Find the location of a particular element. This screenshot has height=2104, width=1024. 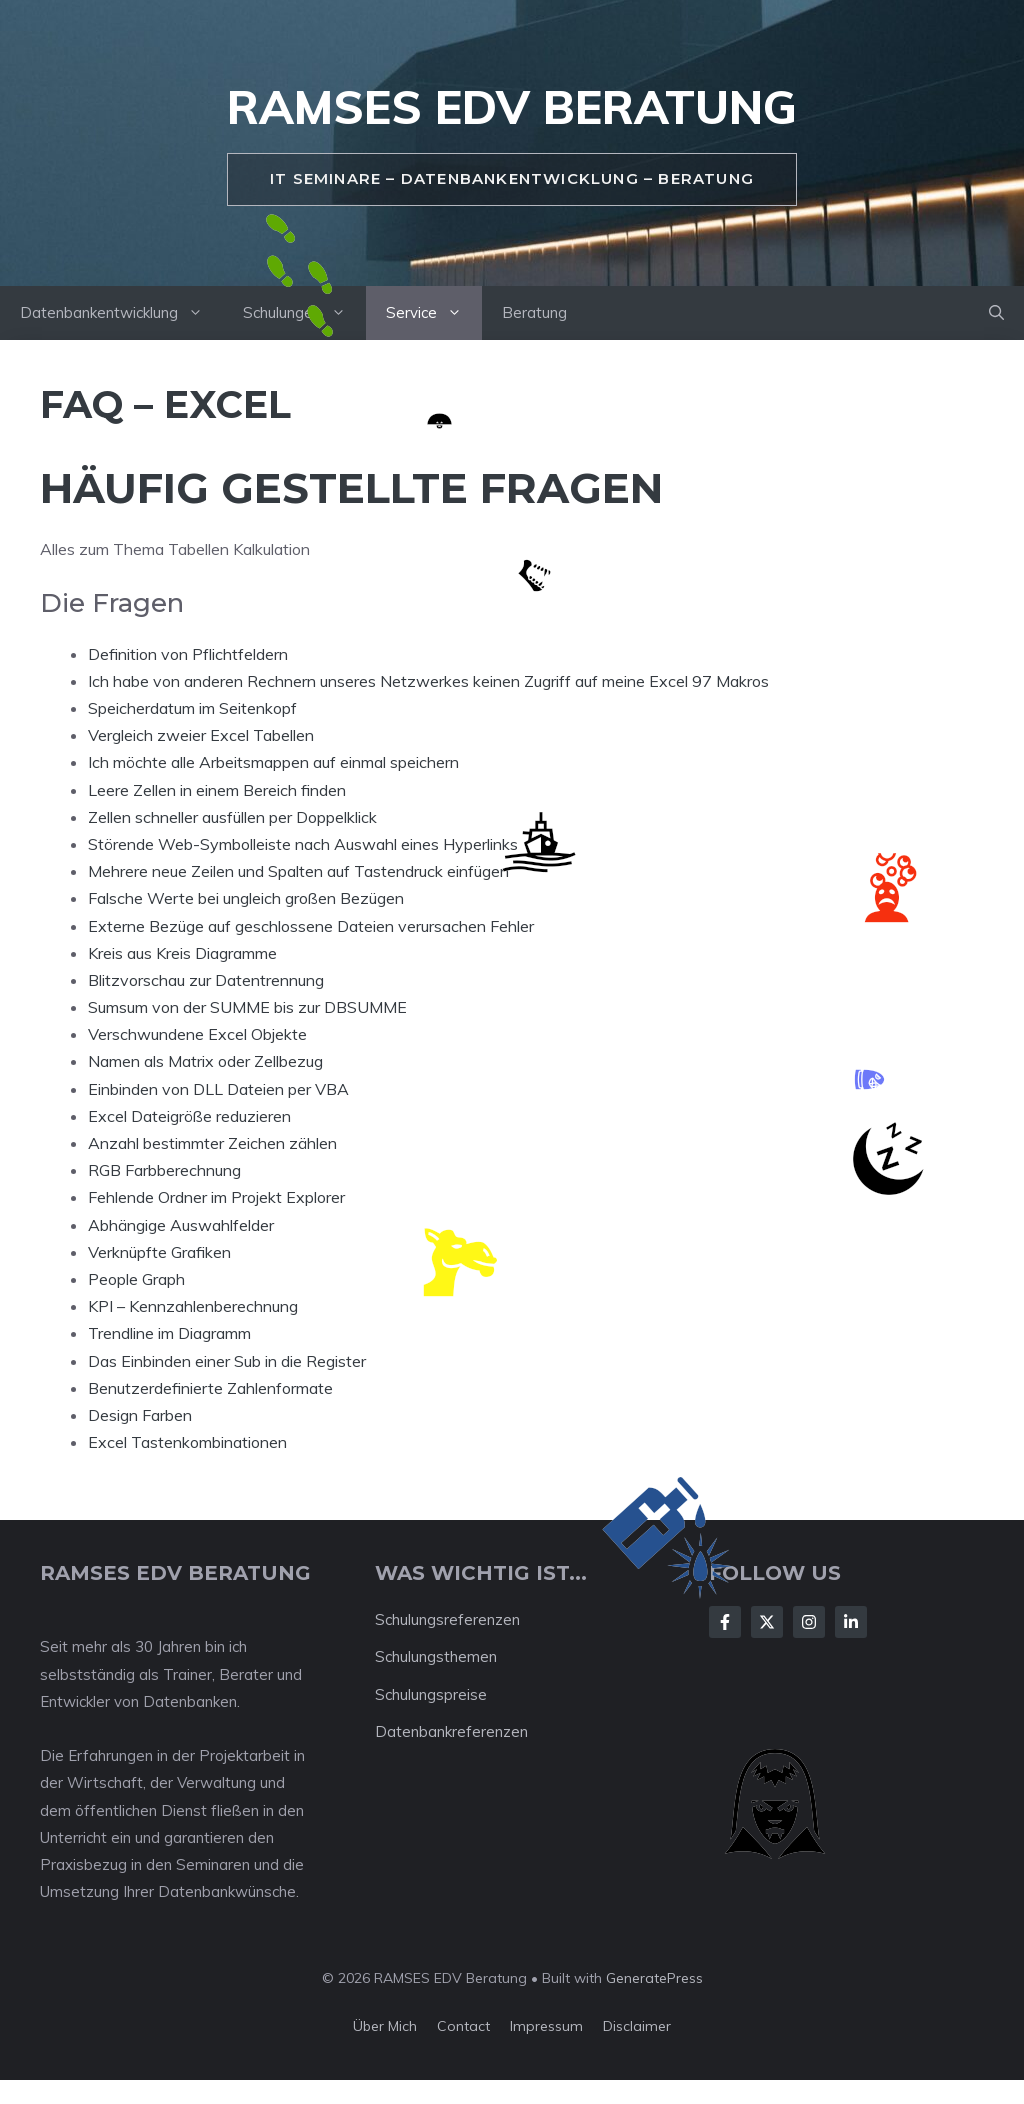

enable sleep or night mode is located at coordinates (889, 1159).